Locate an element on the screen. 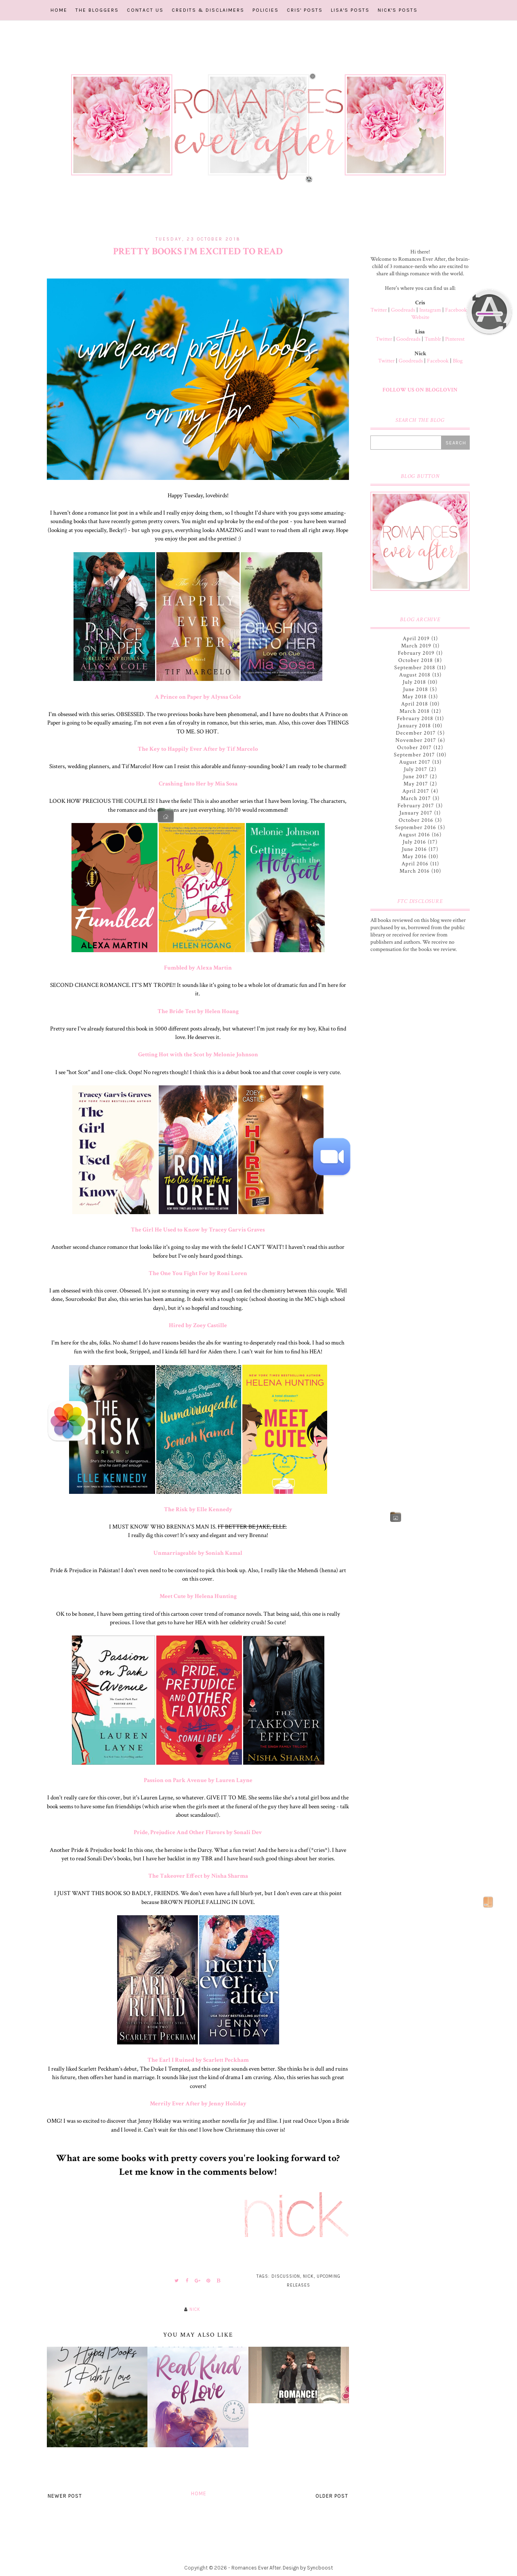 This screenshot has height=2576, width=517. open system settings is located at coordinates (313, 76).